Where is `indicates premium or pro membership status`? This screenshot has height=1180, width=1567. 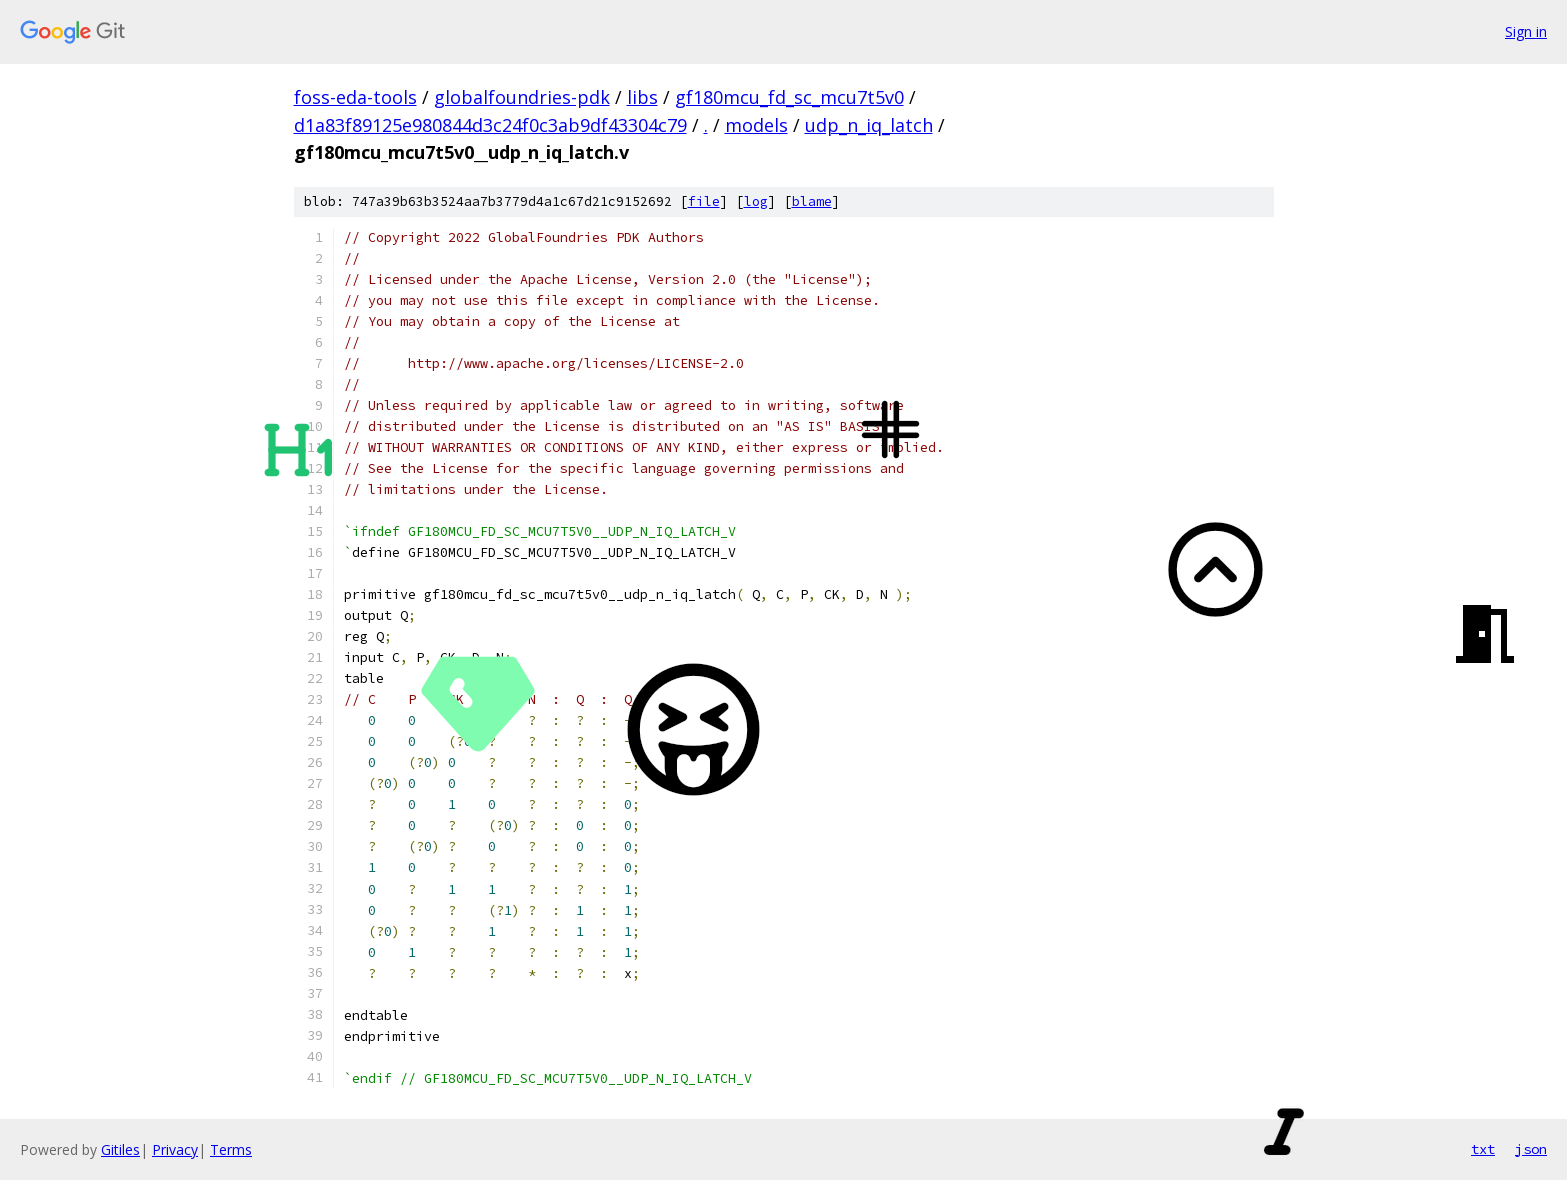
indicates premium or pro membership status is located at coordinates (478, 702).